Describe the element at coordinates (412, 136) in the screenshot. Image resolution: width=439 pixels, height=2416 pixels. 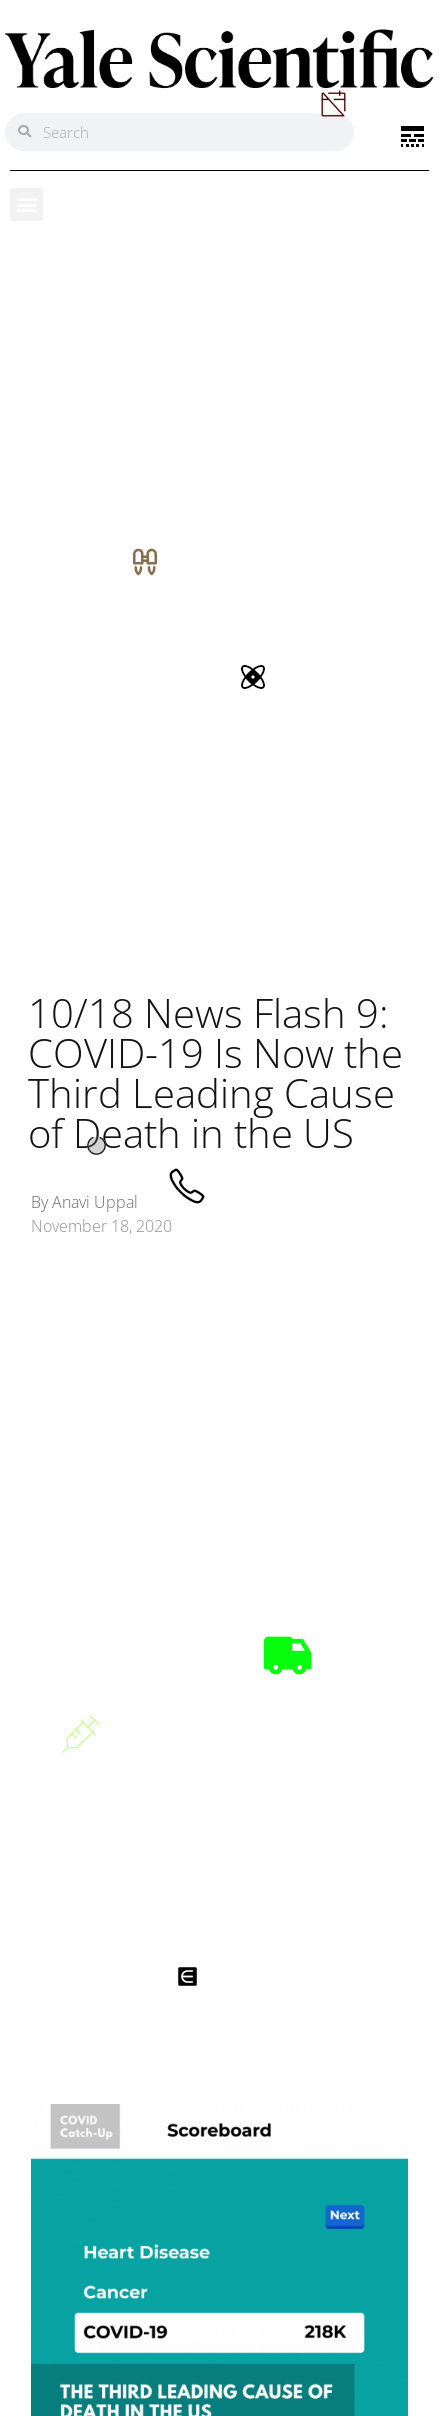
I see `change text line spacing or density` at that location.